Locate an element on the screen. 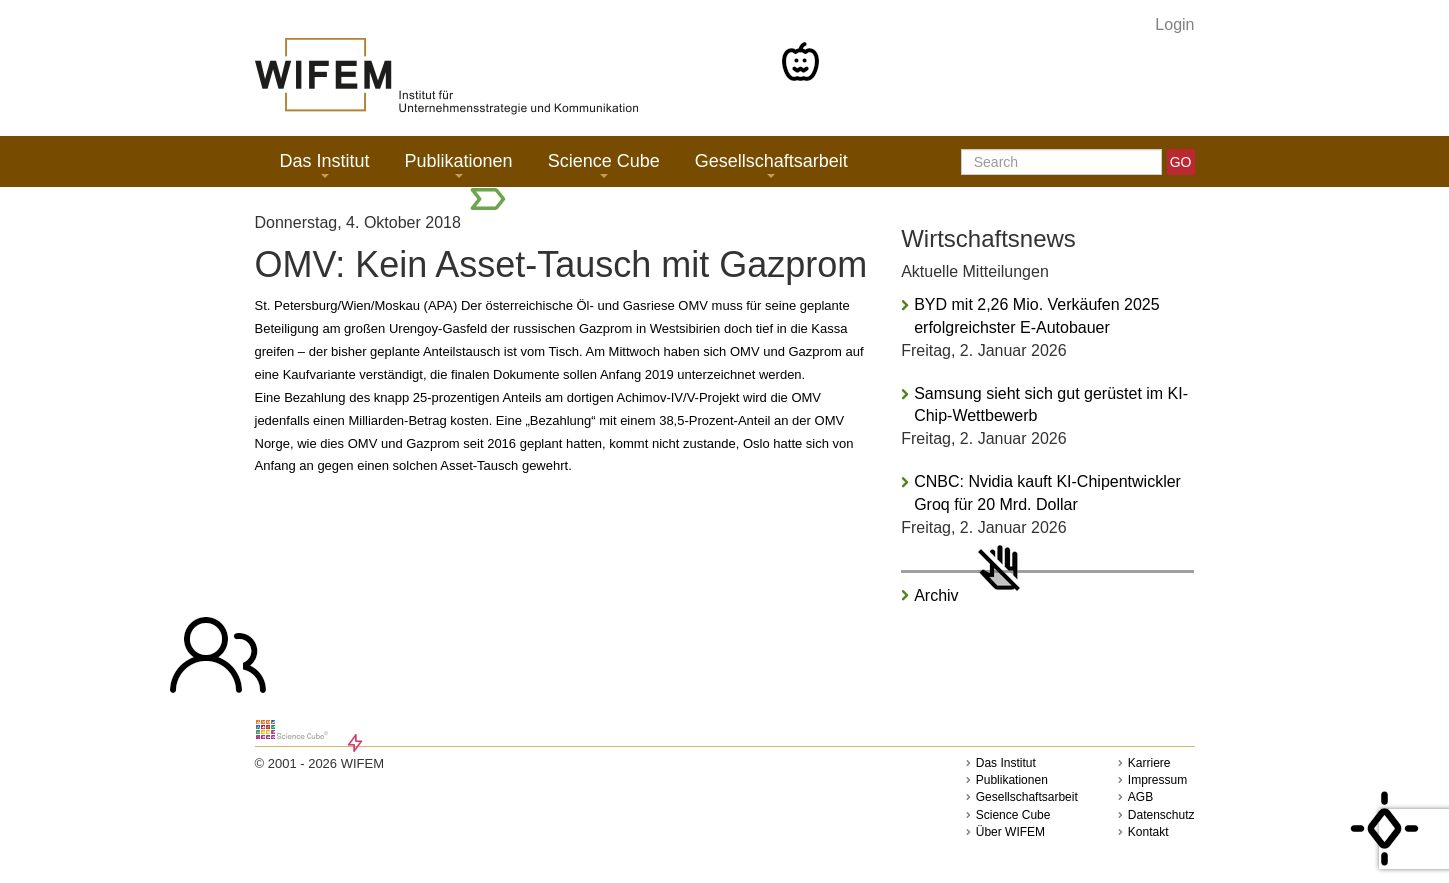  view team members or collaborators is located at coordinates (218, 655).